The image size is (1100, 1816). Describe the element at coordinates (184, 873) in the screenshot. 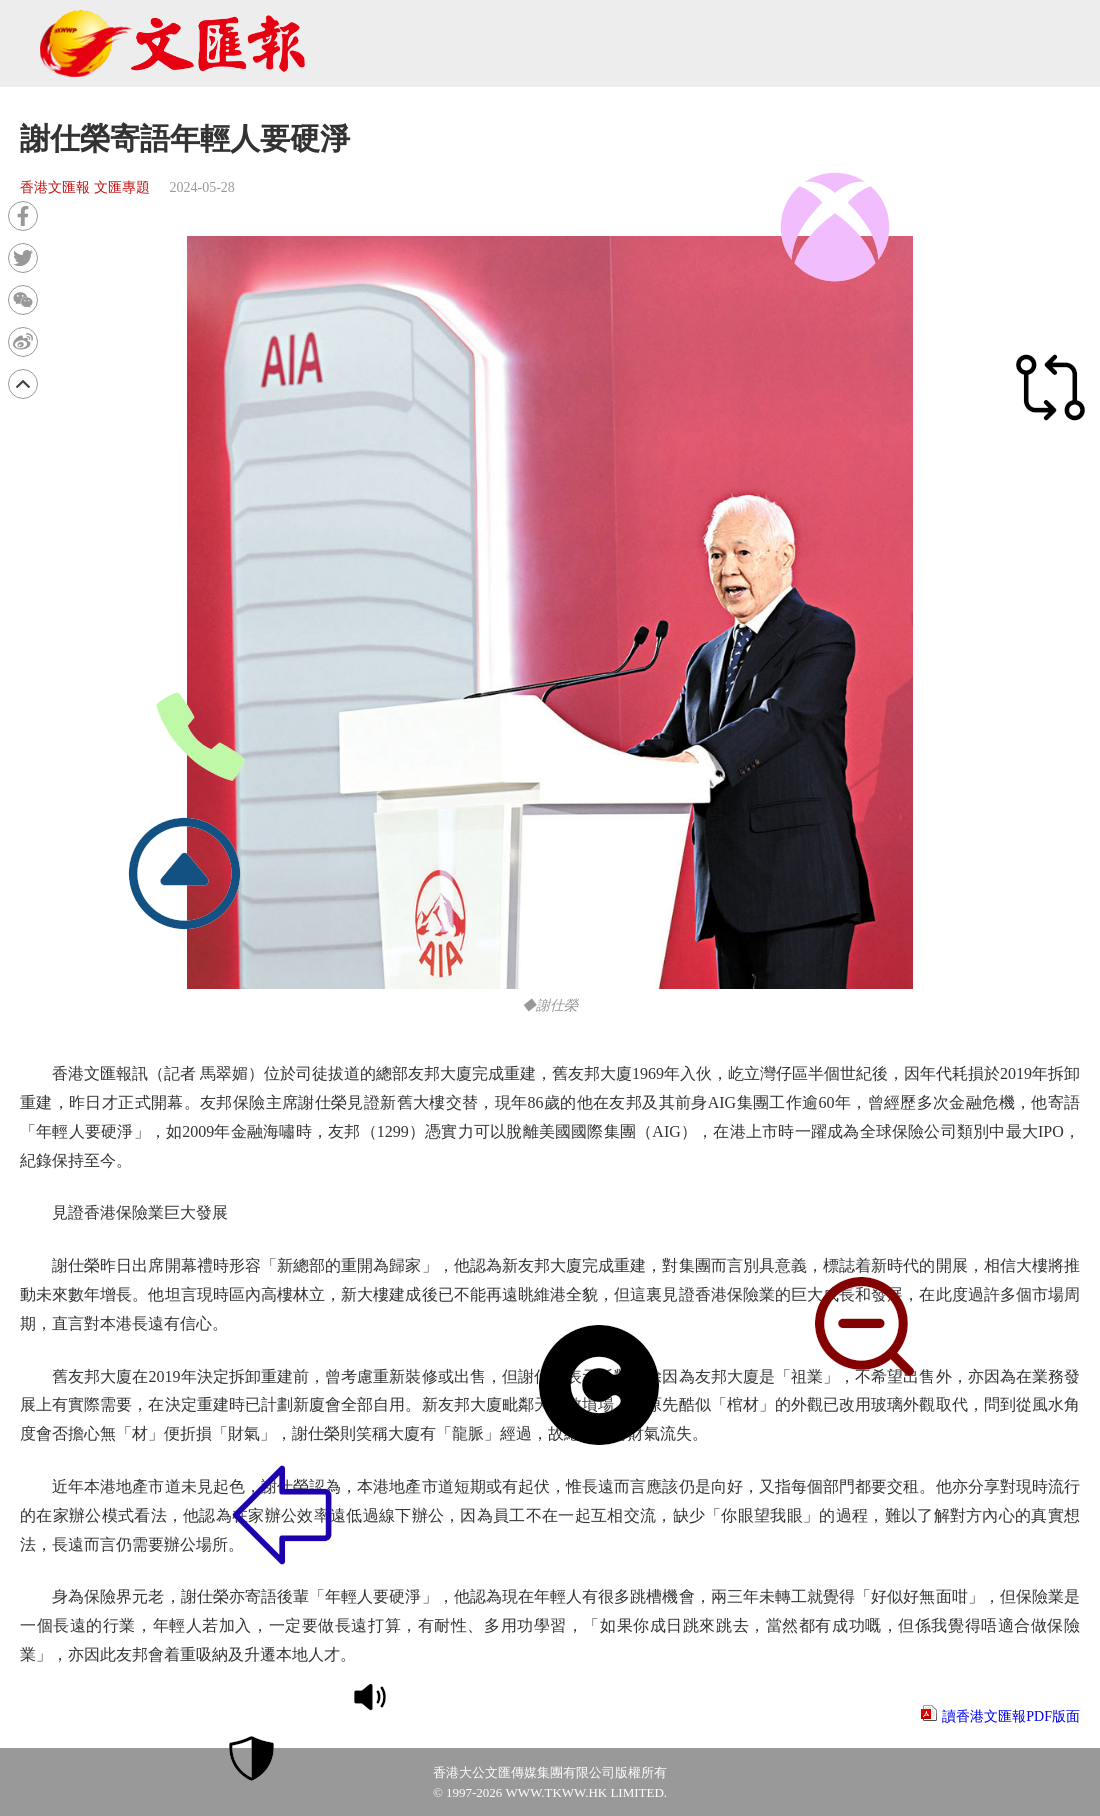

I see `scroll to top of page` at that location.